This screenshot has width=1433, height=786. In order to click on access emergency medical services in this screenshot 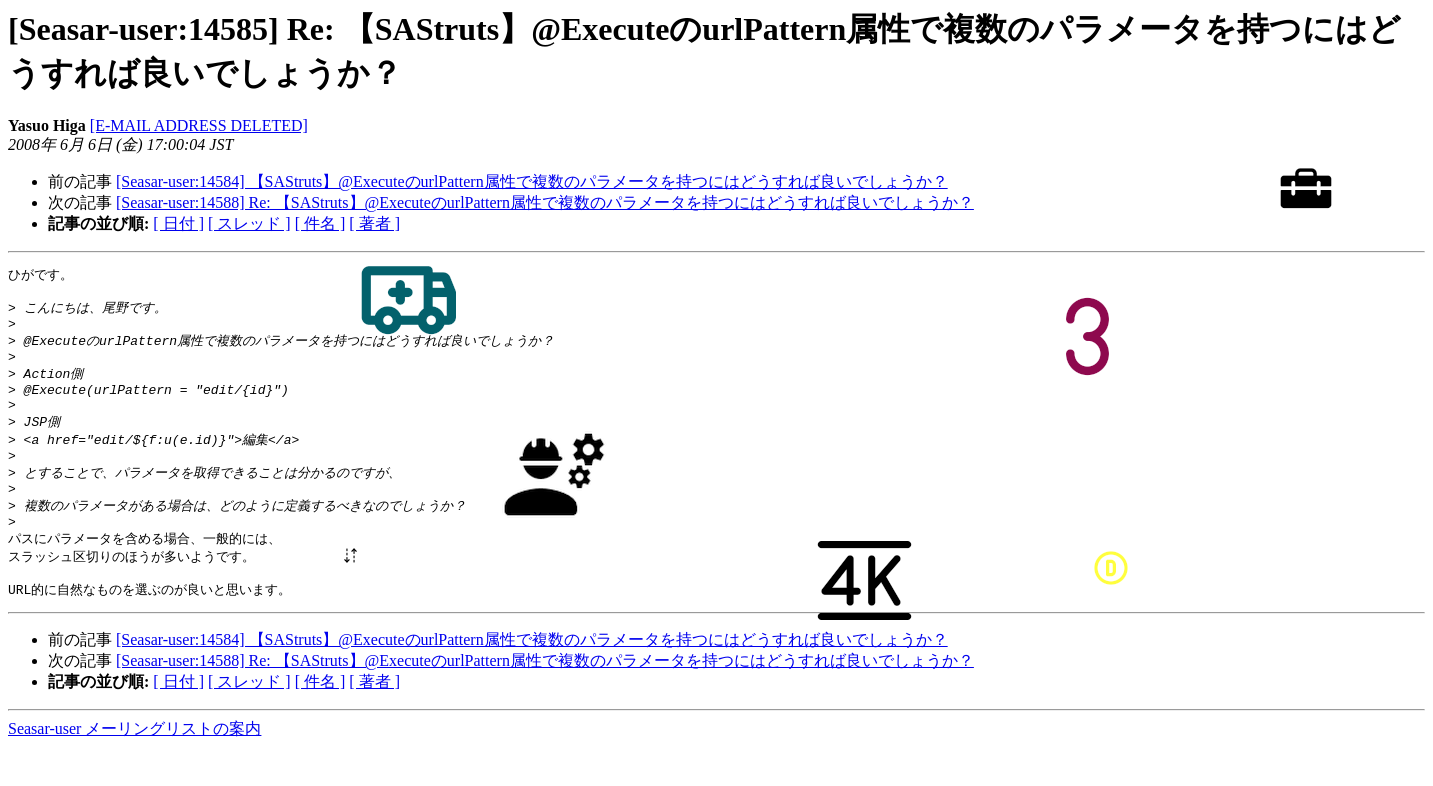, I will do `click(406, 295)`.